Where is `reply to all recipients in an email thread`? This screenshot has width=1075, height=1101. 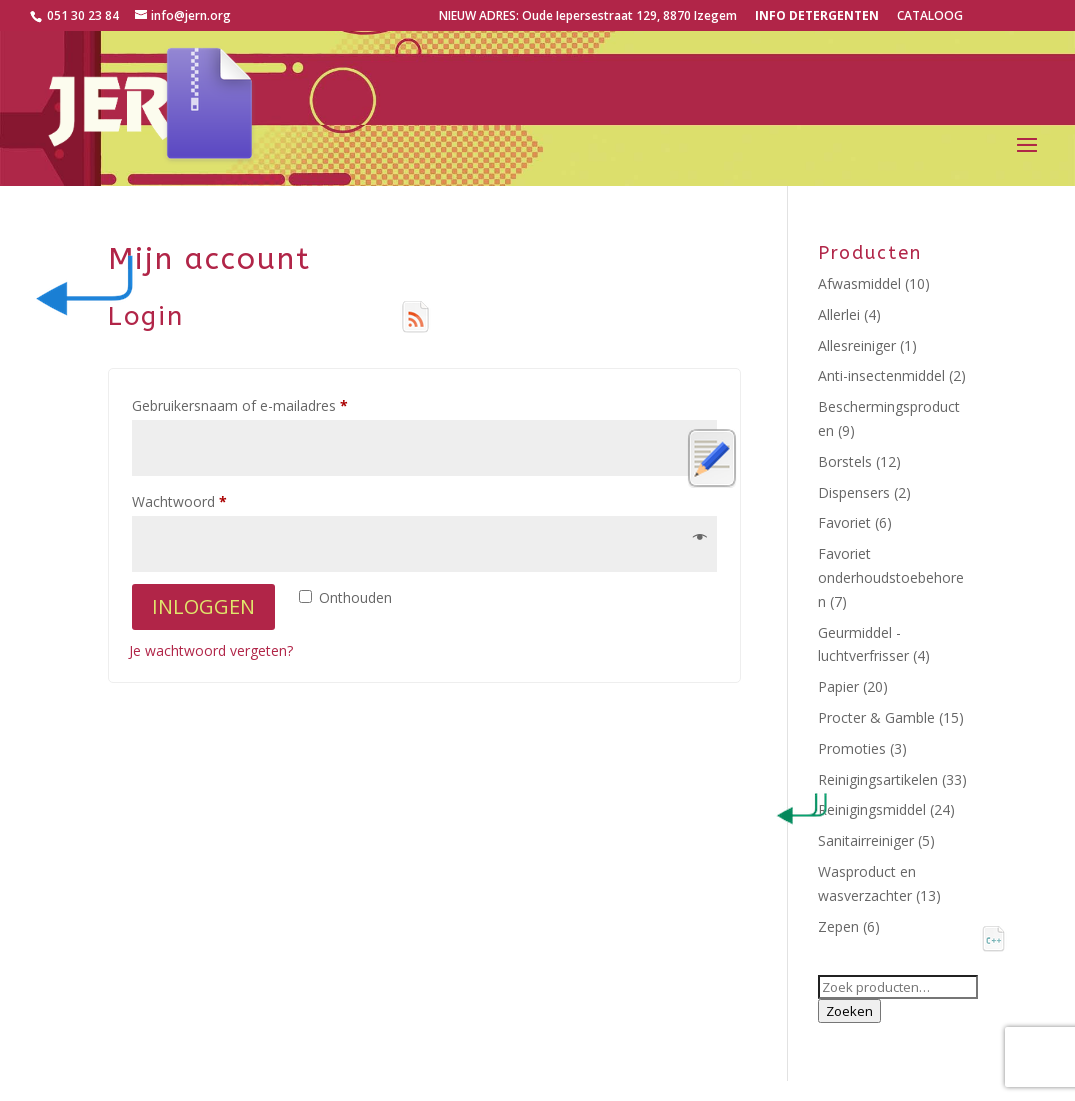
reply to all recipients in an email thread is located at coordinates (801, 805).